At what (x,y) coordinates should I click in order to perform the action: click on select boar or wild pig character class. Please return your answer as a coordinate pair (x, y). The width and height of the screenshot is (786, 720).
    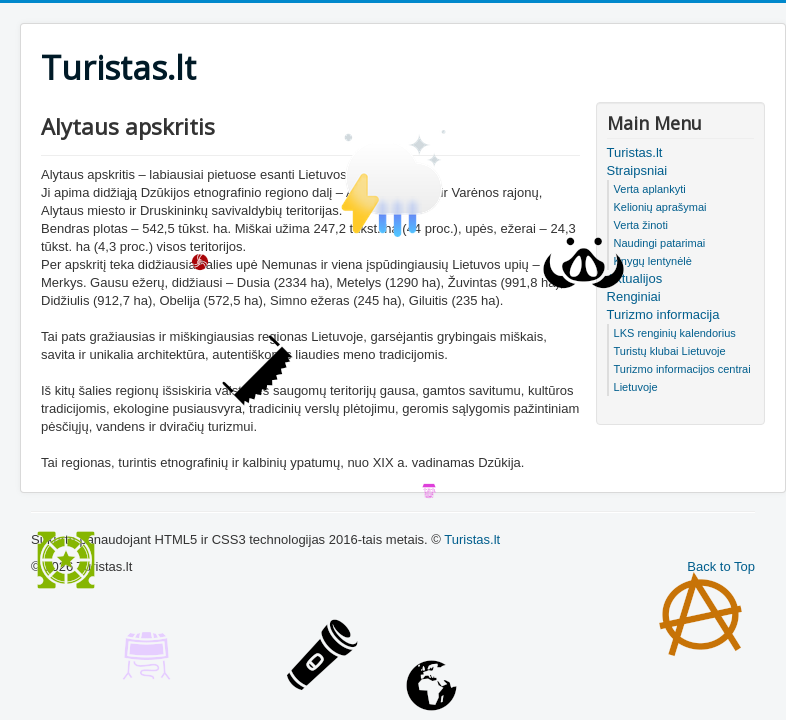
    Looking at the image, I should click on (583, 260).